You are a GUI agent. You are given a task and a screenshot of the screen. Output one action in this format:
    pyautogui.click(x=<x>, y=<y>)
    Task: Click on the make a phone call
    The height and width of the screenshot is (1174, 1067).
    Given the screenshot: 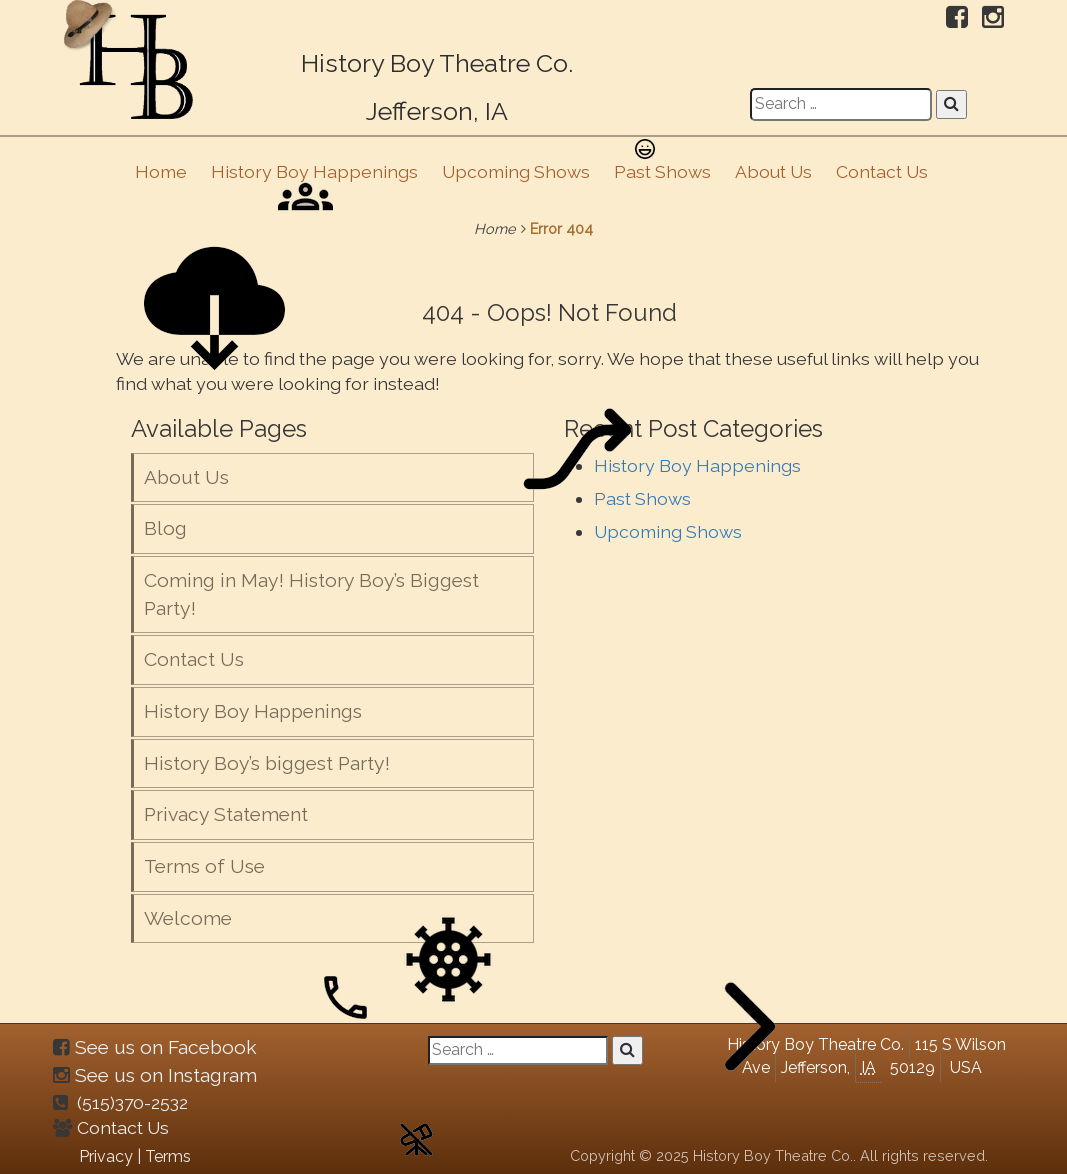 What is the action you would take?
    pyautogui.click(x=345, y=997)
    